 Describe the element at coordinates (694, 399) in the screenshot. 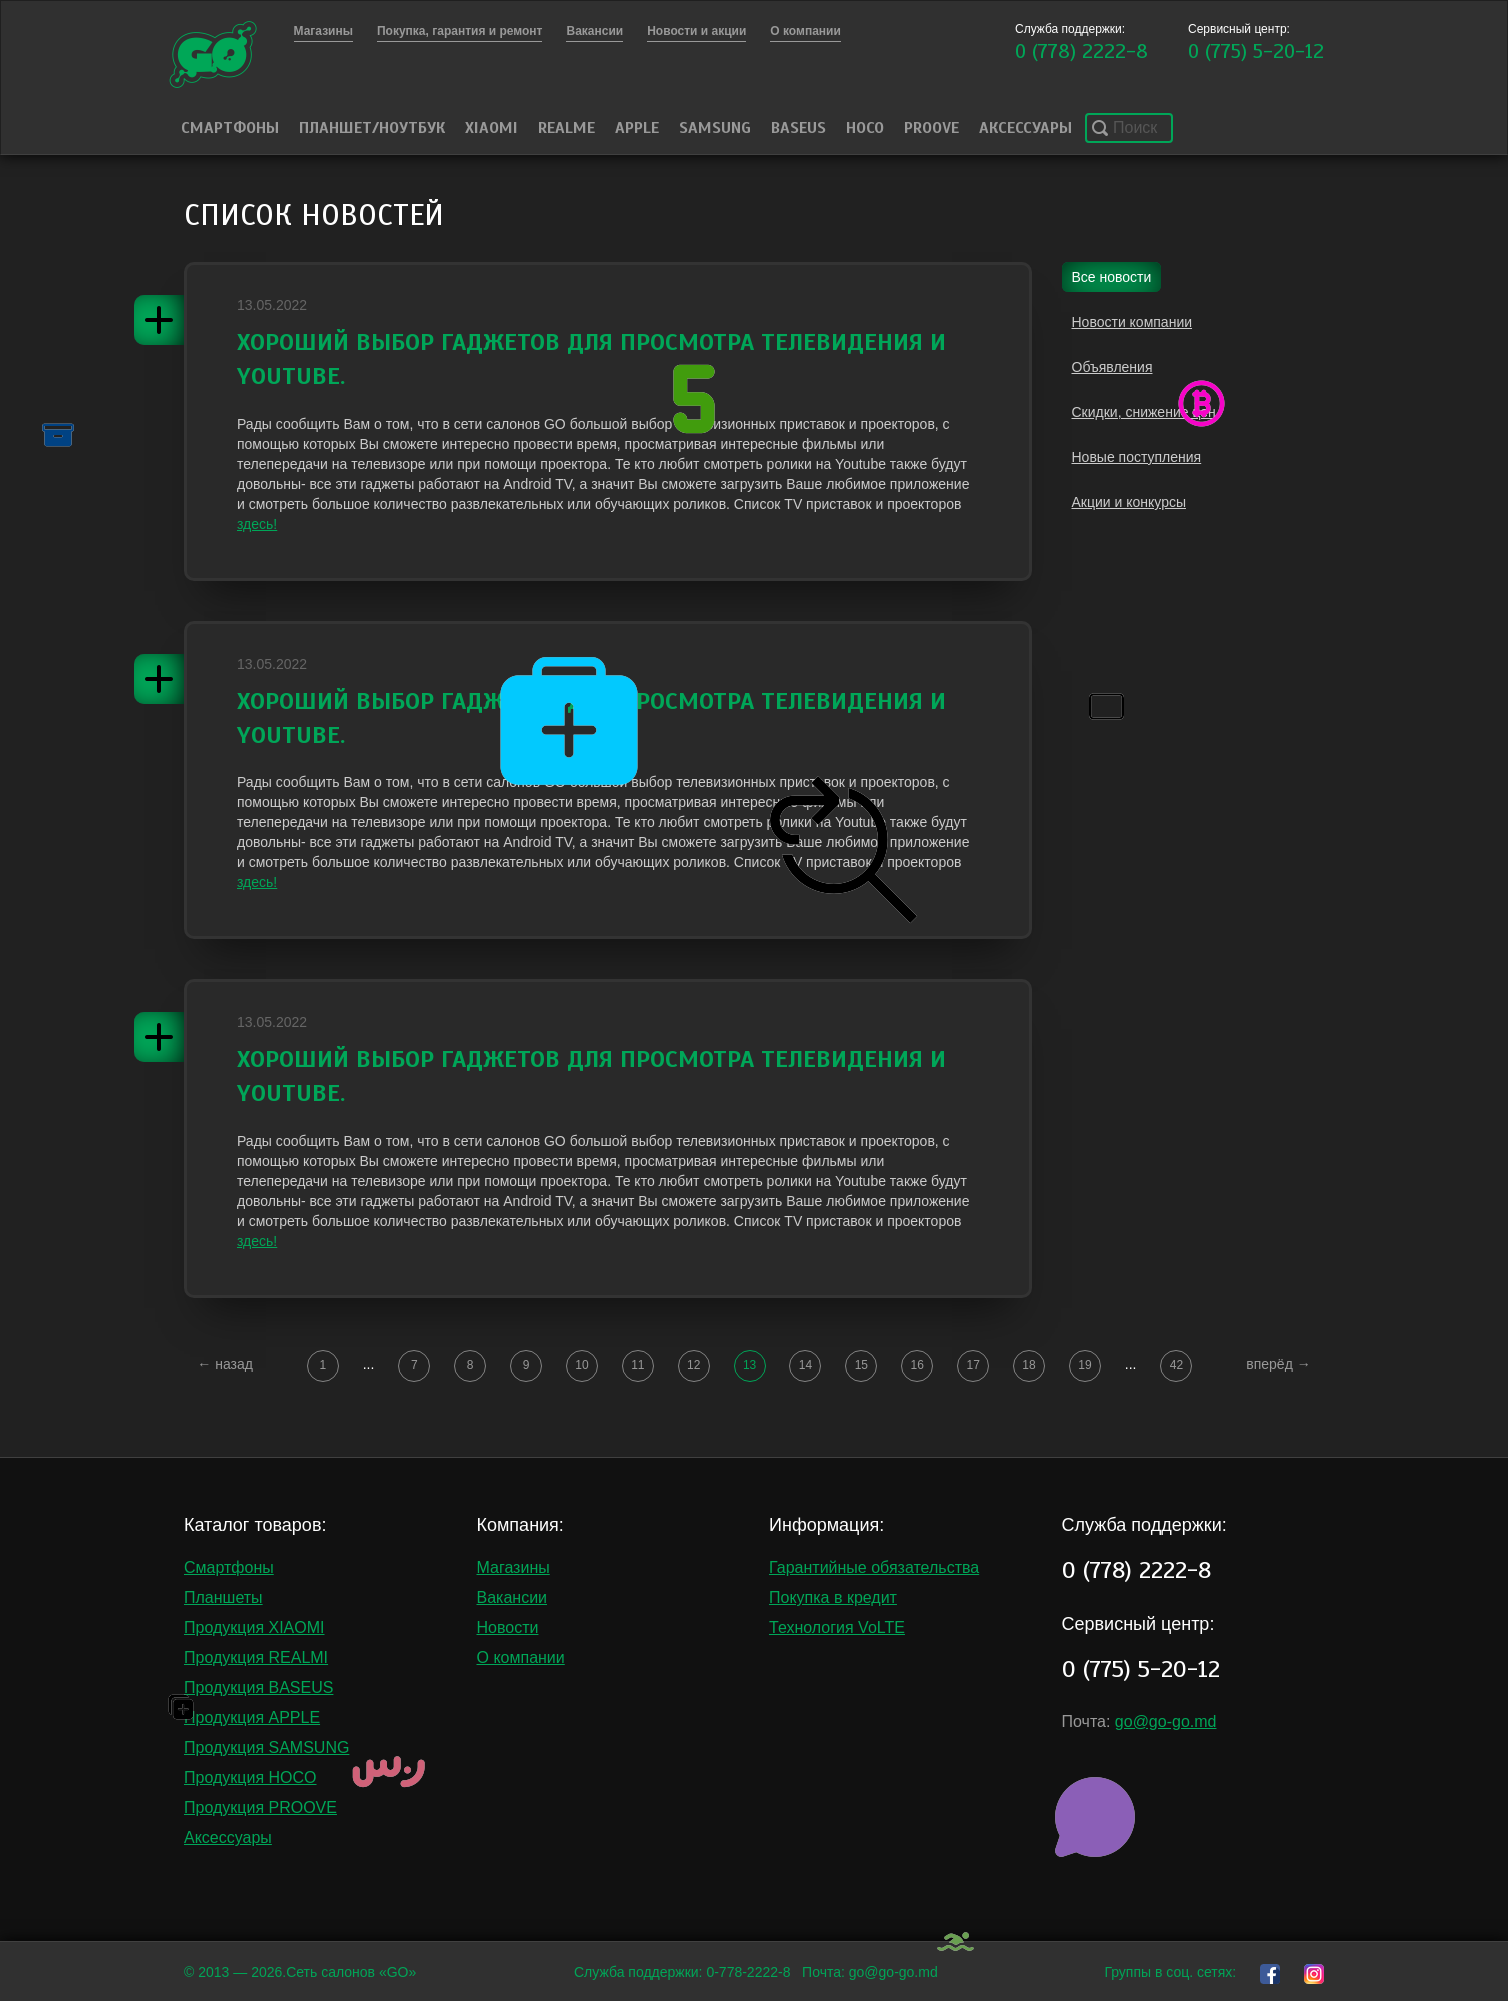

I see `indicates step 5 in a multi-step process` at that location.